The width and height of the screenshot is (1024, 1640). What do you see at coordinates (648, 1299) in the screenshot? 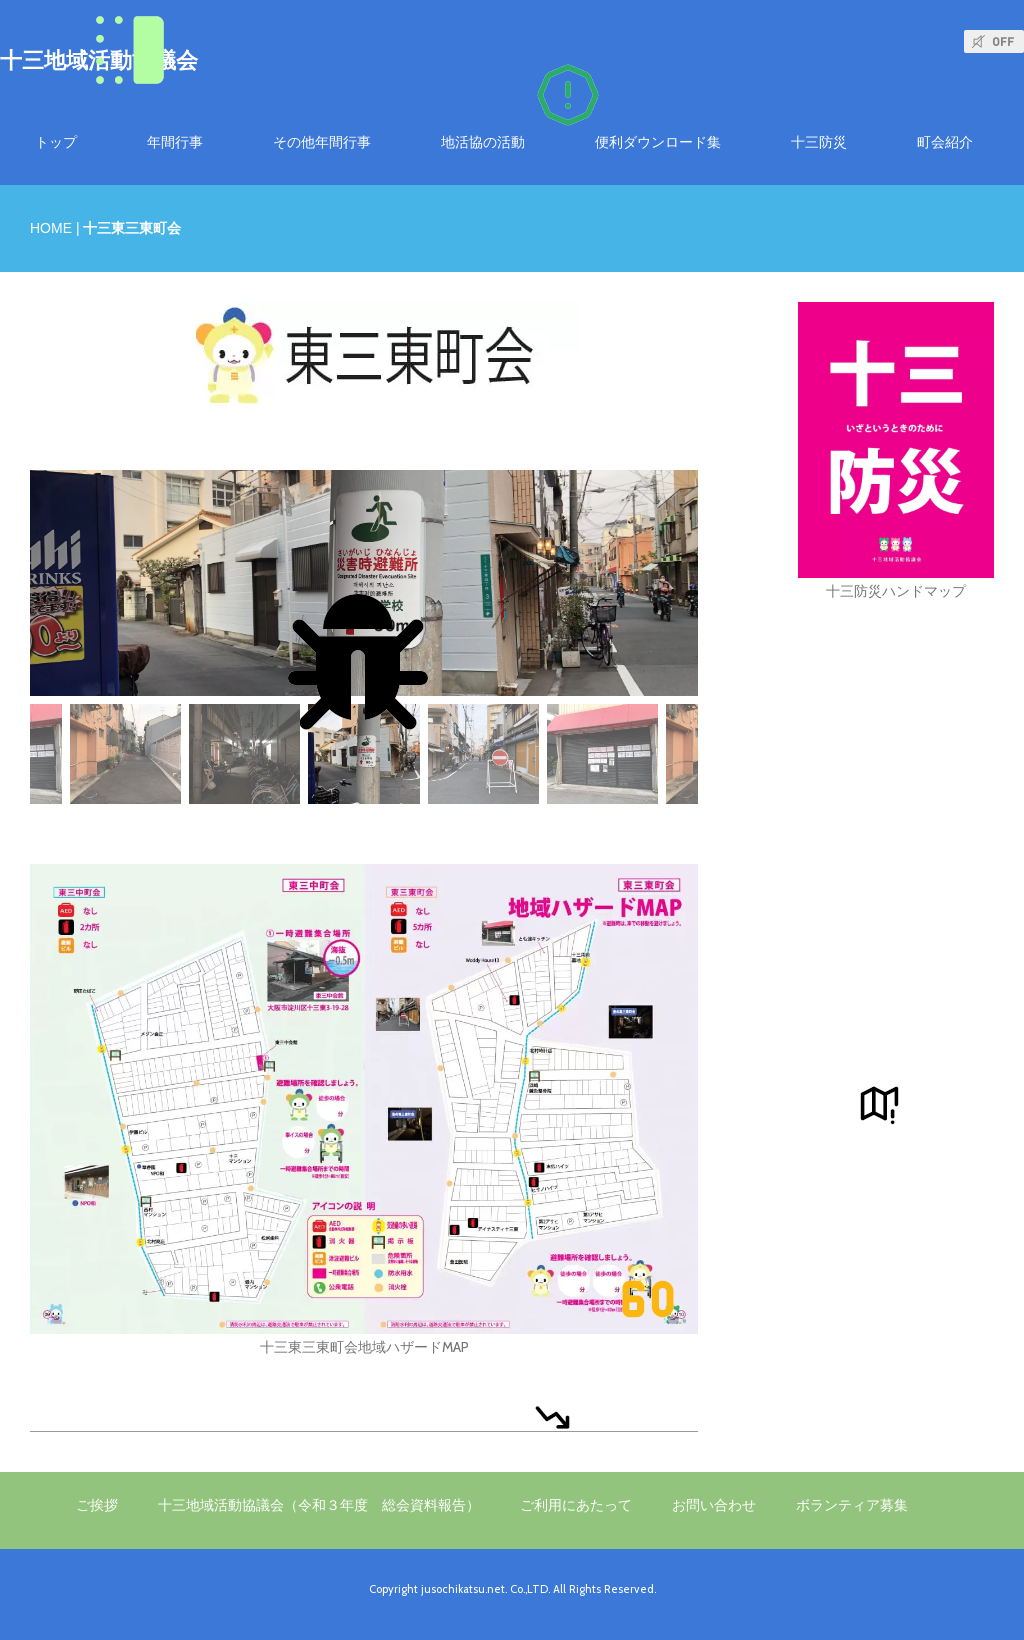
I see `indicates a 60-second timer or countdown` at bounding box center [648, 1299].